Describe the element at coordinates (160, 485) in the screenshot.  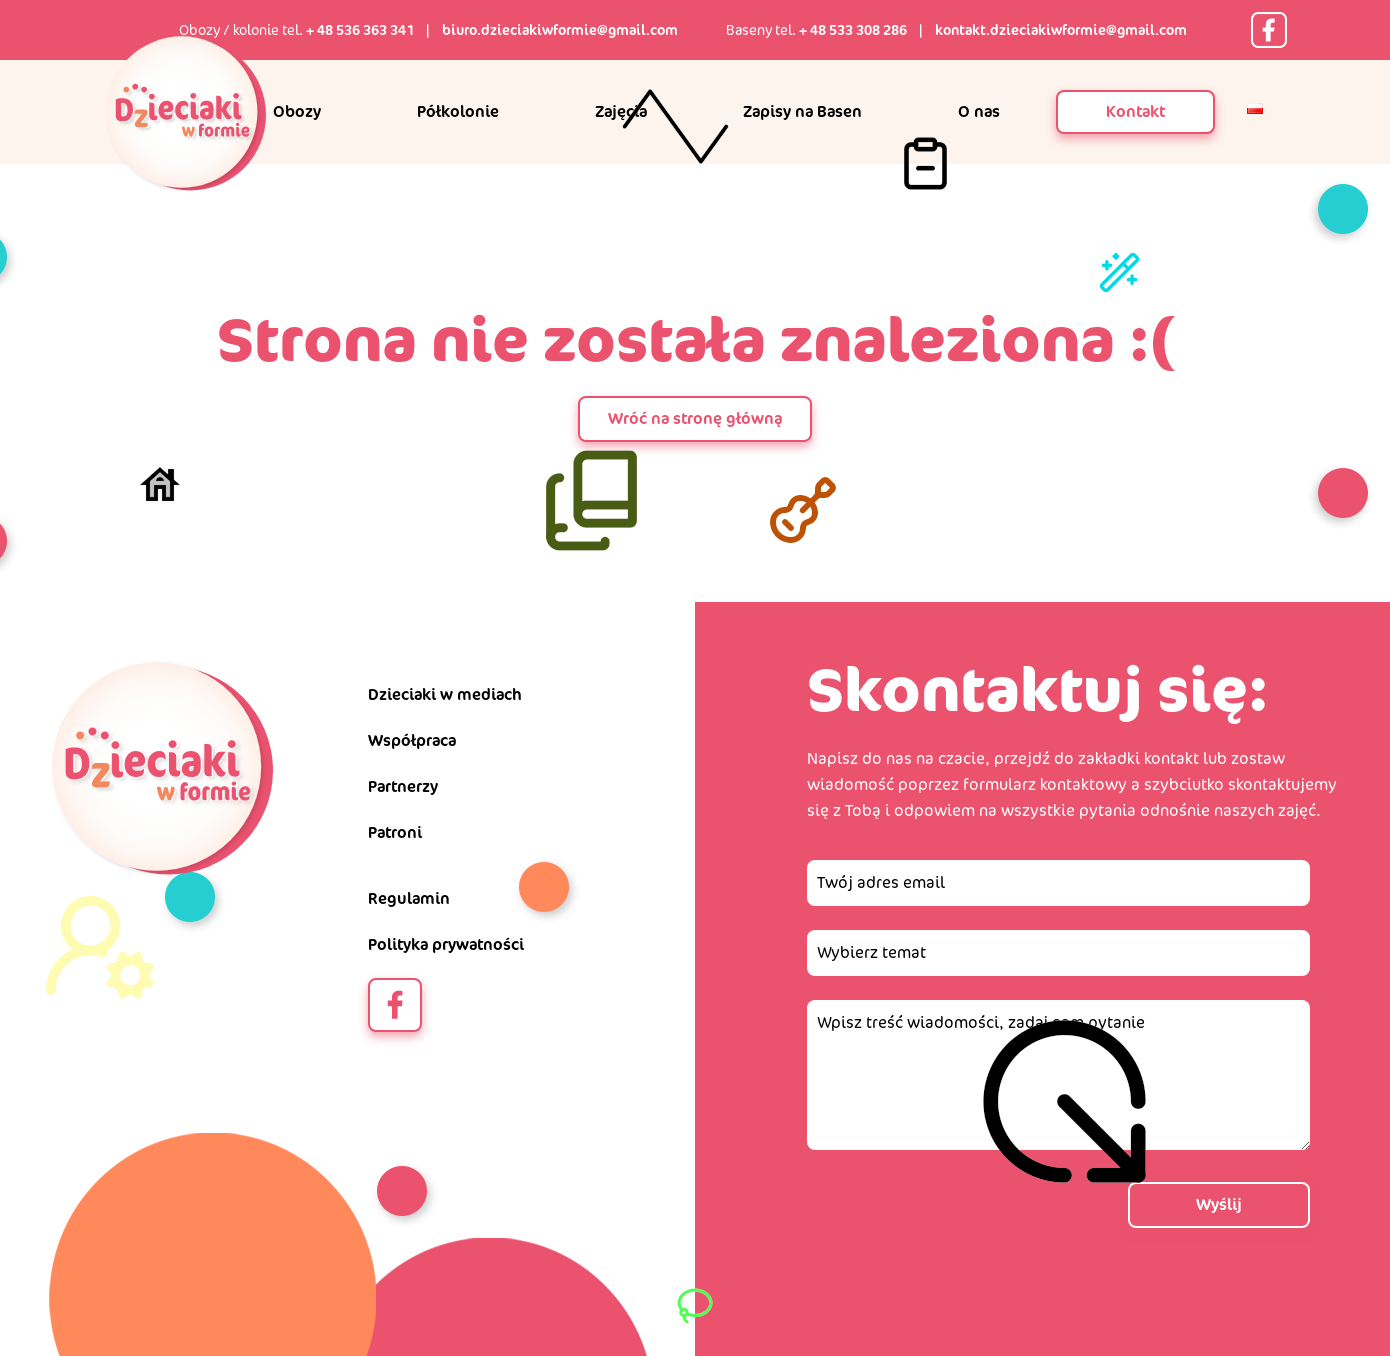
I see `navigate to home screen` at that location.